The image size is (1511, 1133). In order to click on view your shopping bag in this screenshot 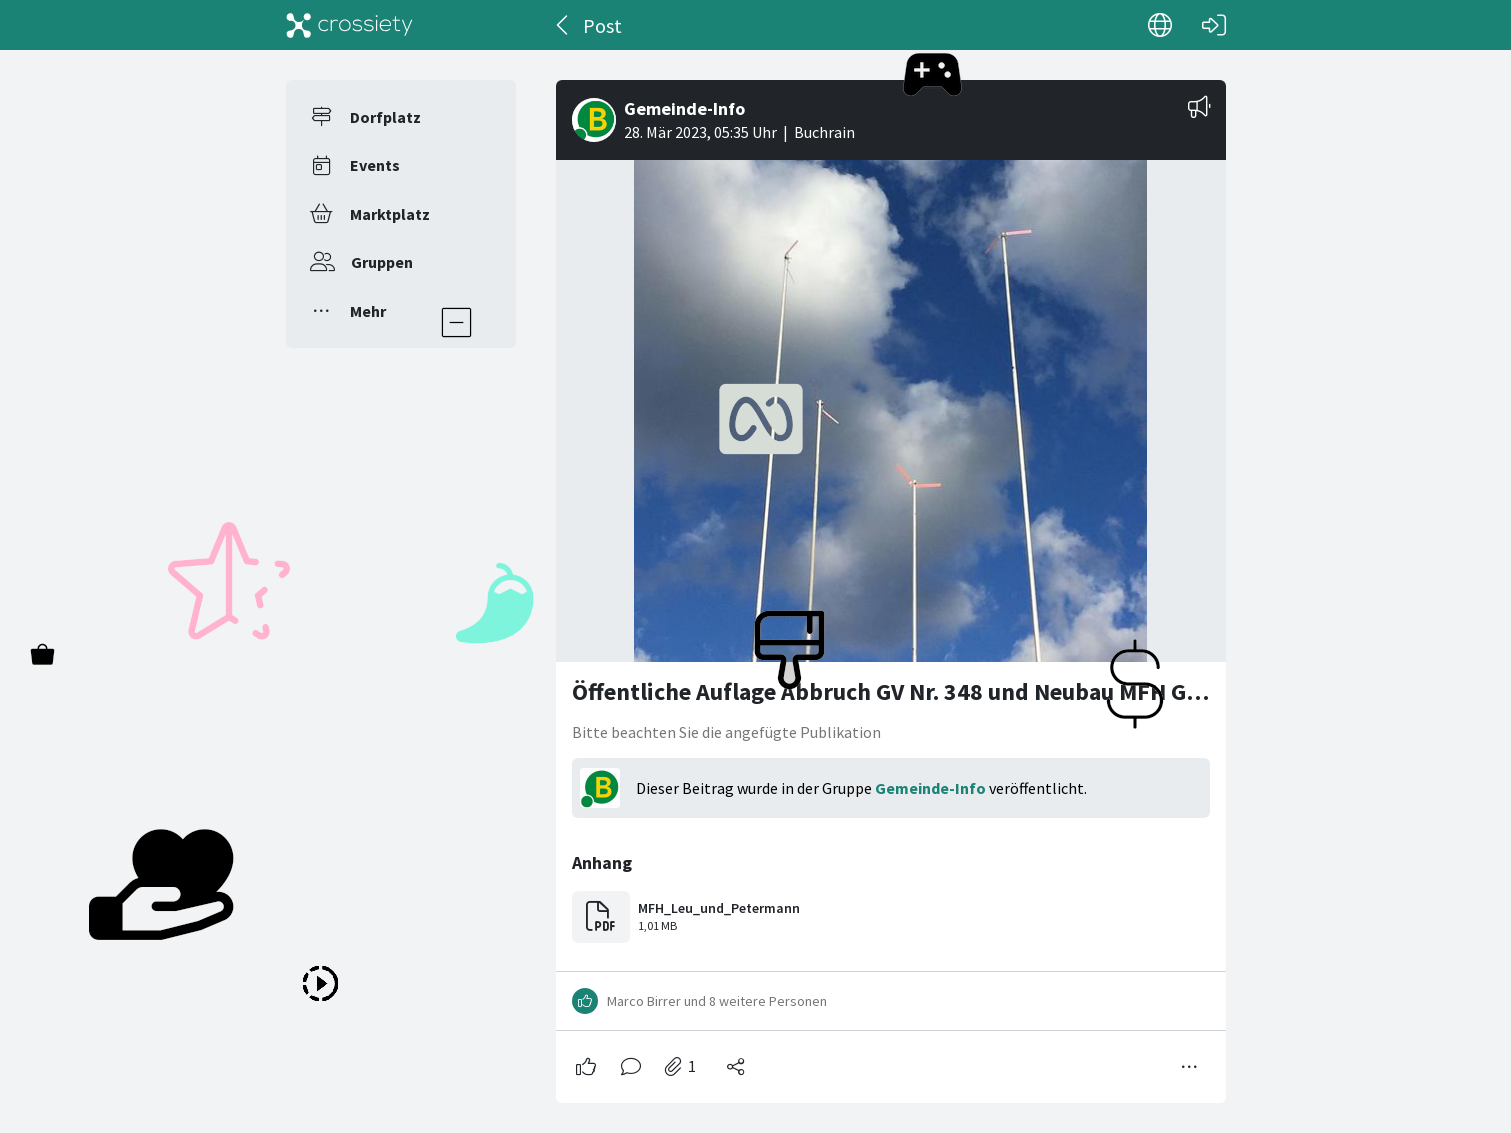, I will do `click(42, 655)`.